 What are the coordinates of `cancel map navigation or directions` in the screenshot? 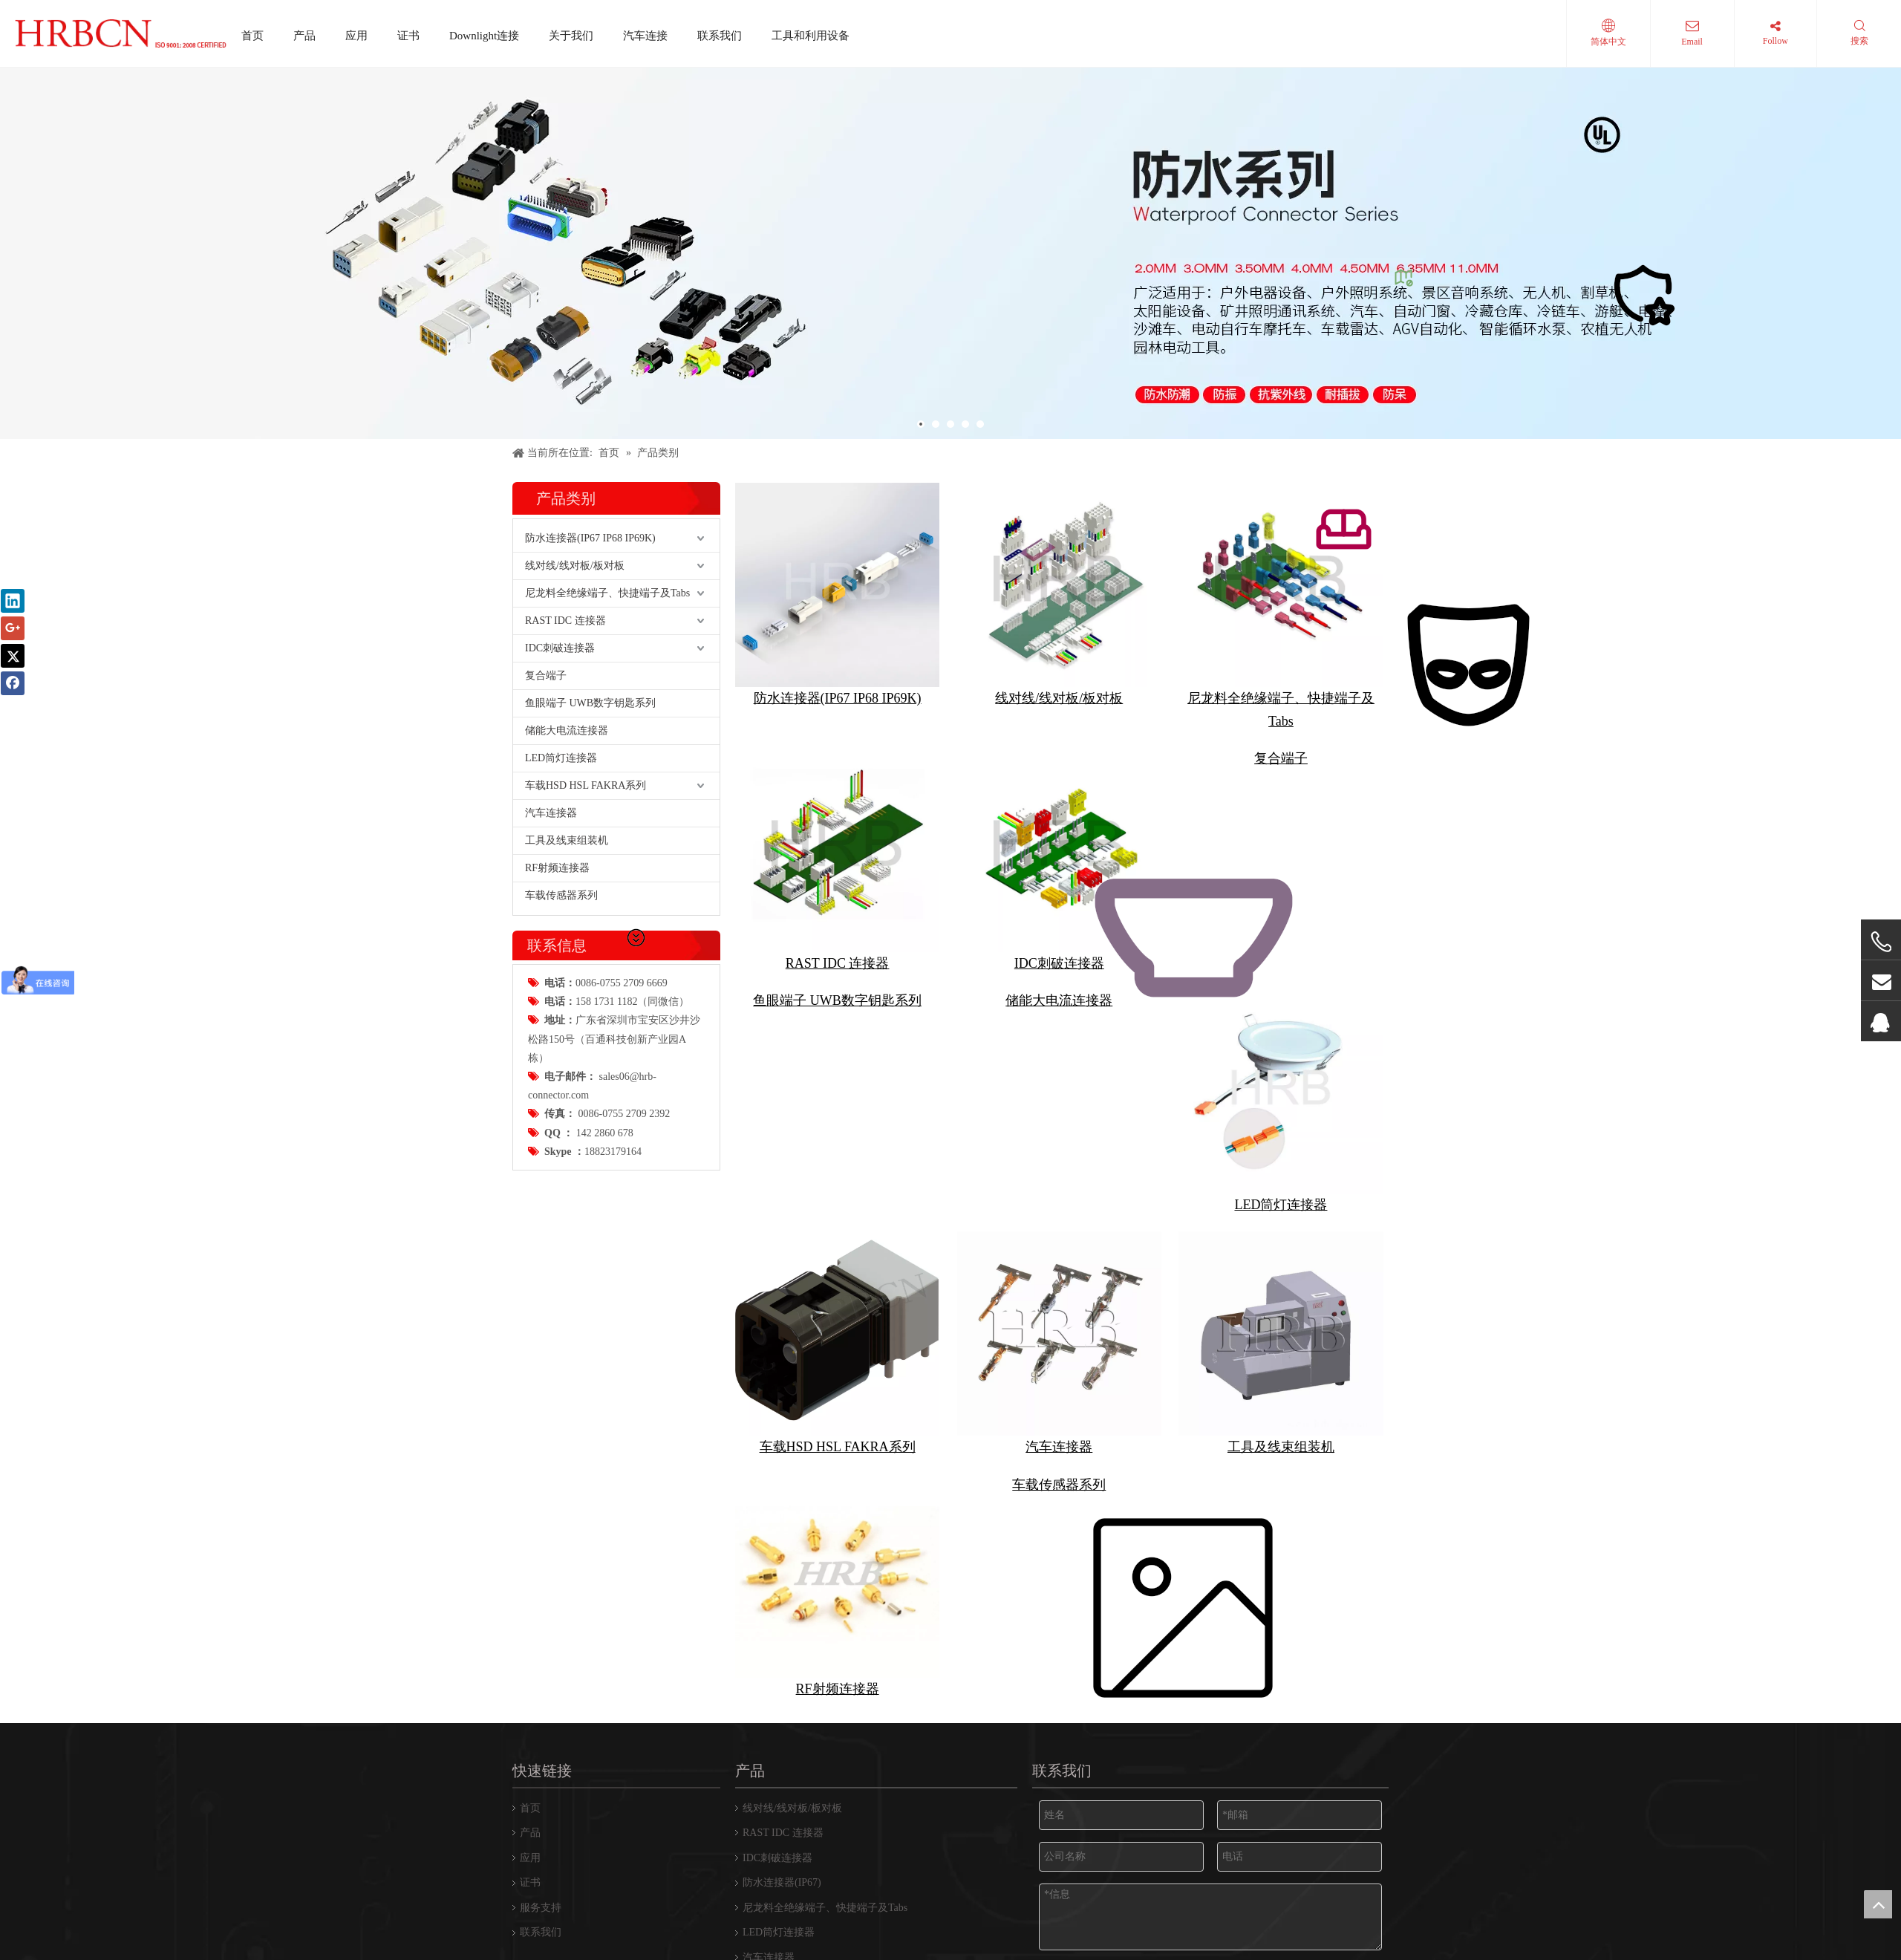 It's located at (1403, 277).